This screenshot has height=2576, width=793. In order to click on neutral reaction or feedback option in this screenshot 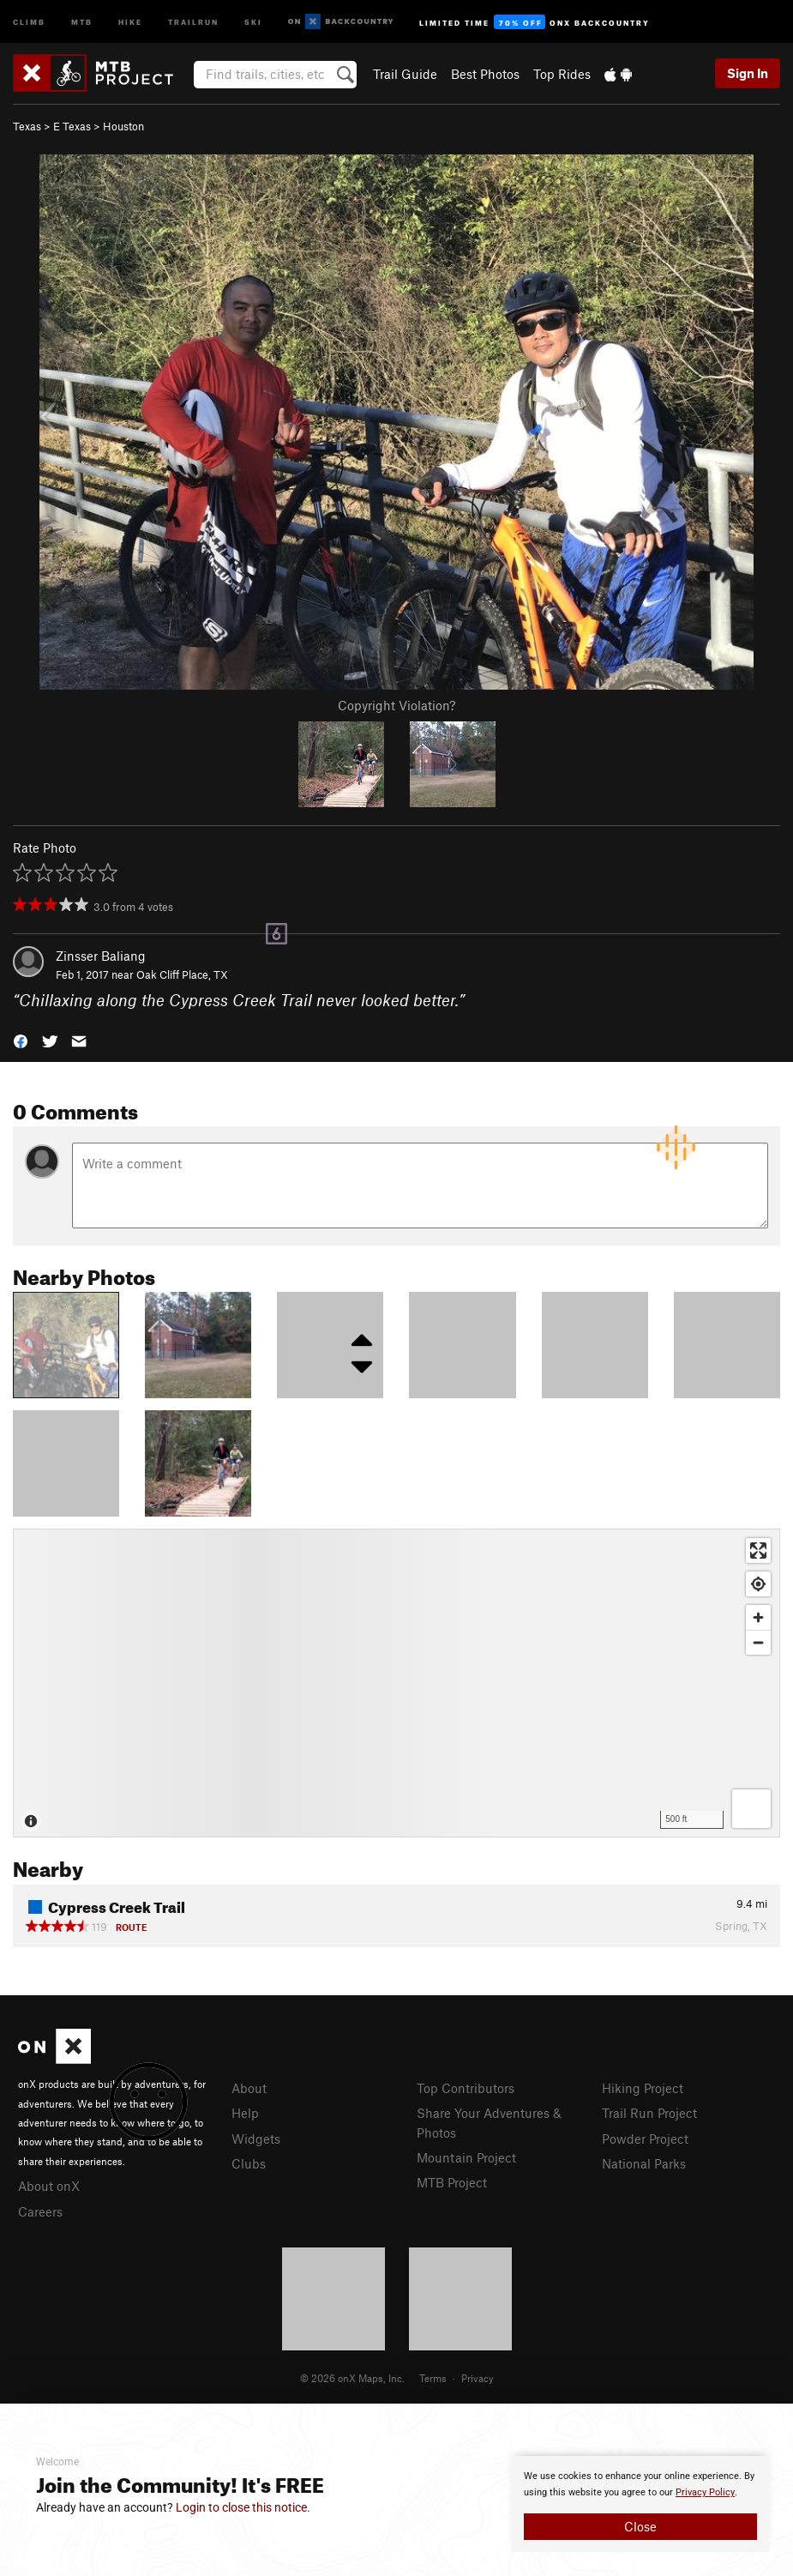, I will do `click(148, 2102)`.